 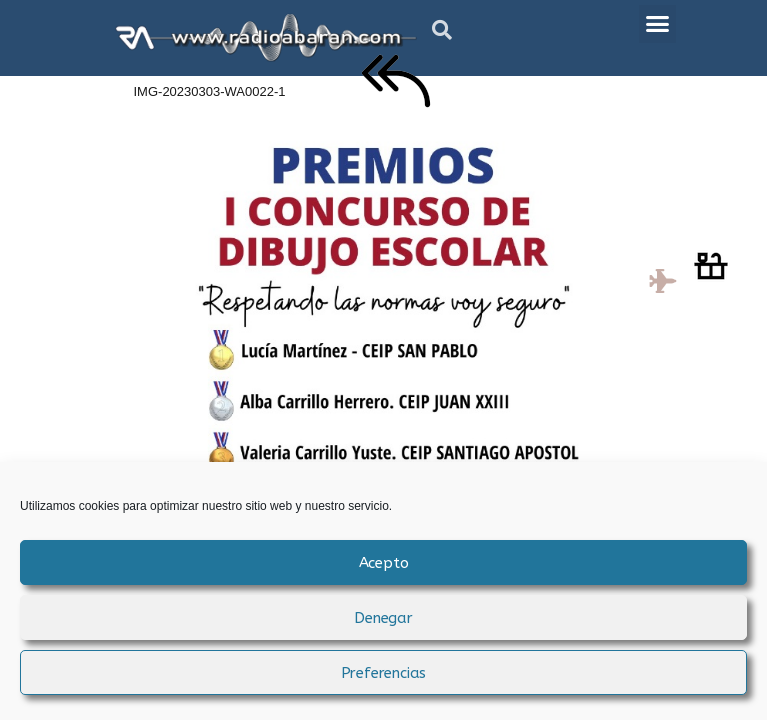 What do you see at coordinates (663, 281) in the screenshot?
I see `access flight or aviation features` at bounding box center [663, 281].